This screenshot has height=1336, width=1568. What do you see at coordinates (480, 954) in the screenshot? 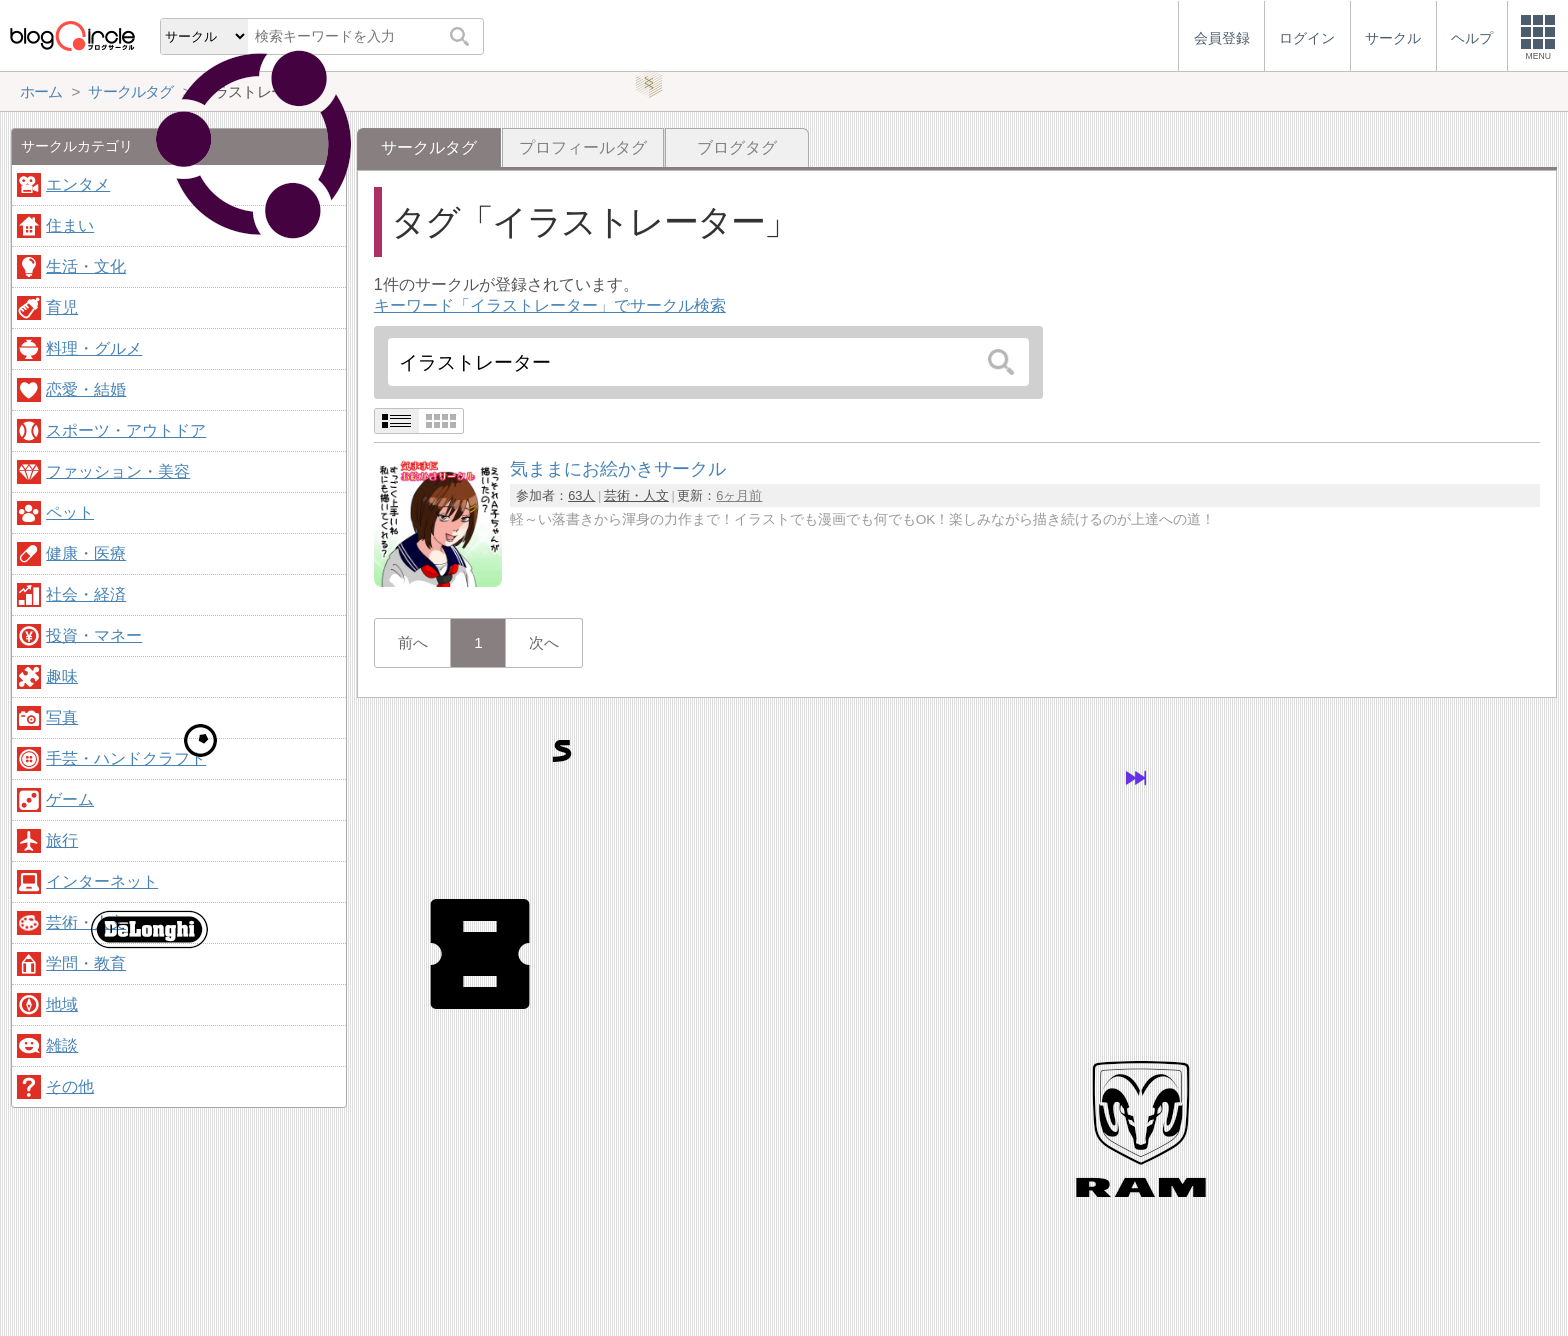
I see `apply a coupon or discount code` at bounding box center [480, 954].